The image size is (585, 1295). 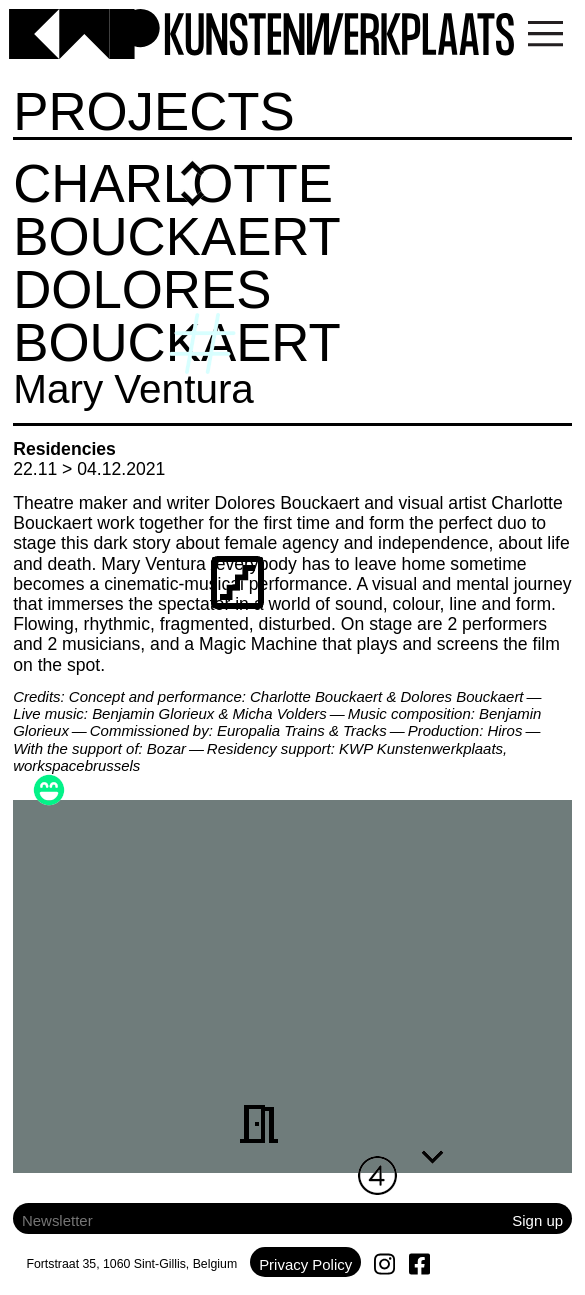 What do you see at coordinates (377, 1175) in the screenshot?
I see `indicates step four in a multi-step process` at bounding box center [377, 1175].